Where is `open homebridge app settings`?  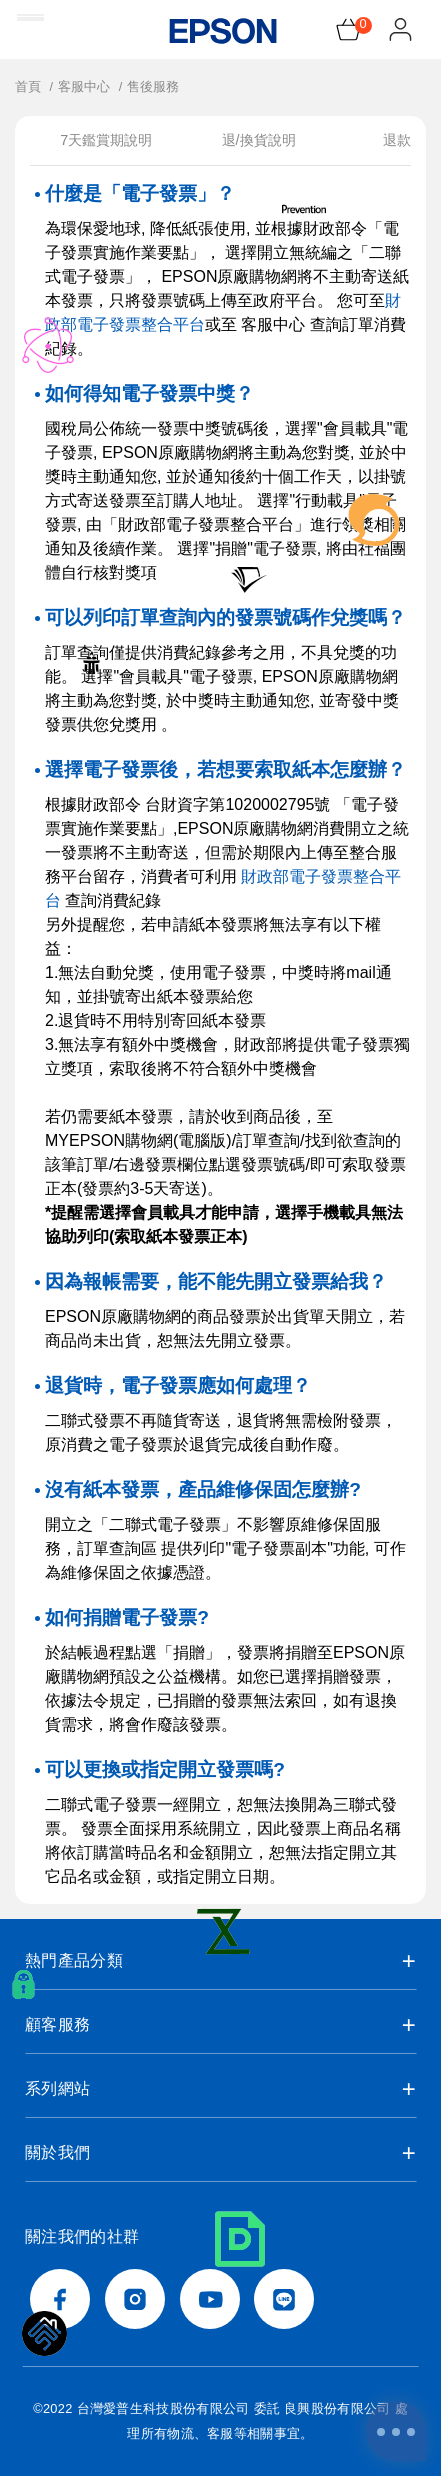 open homebridge app settings is located at coordinates (44, 2333).